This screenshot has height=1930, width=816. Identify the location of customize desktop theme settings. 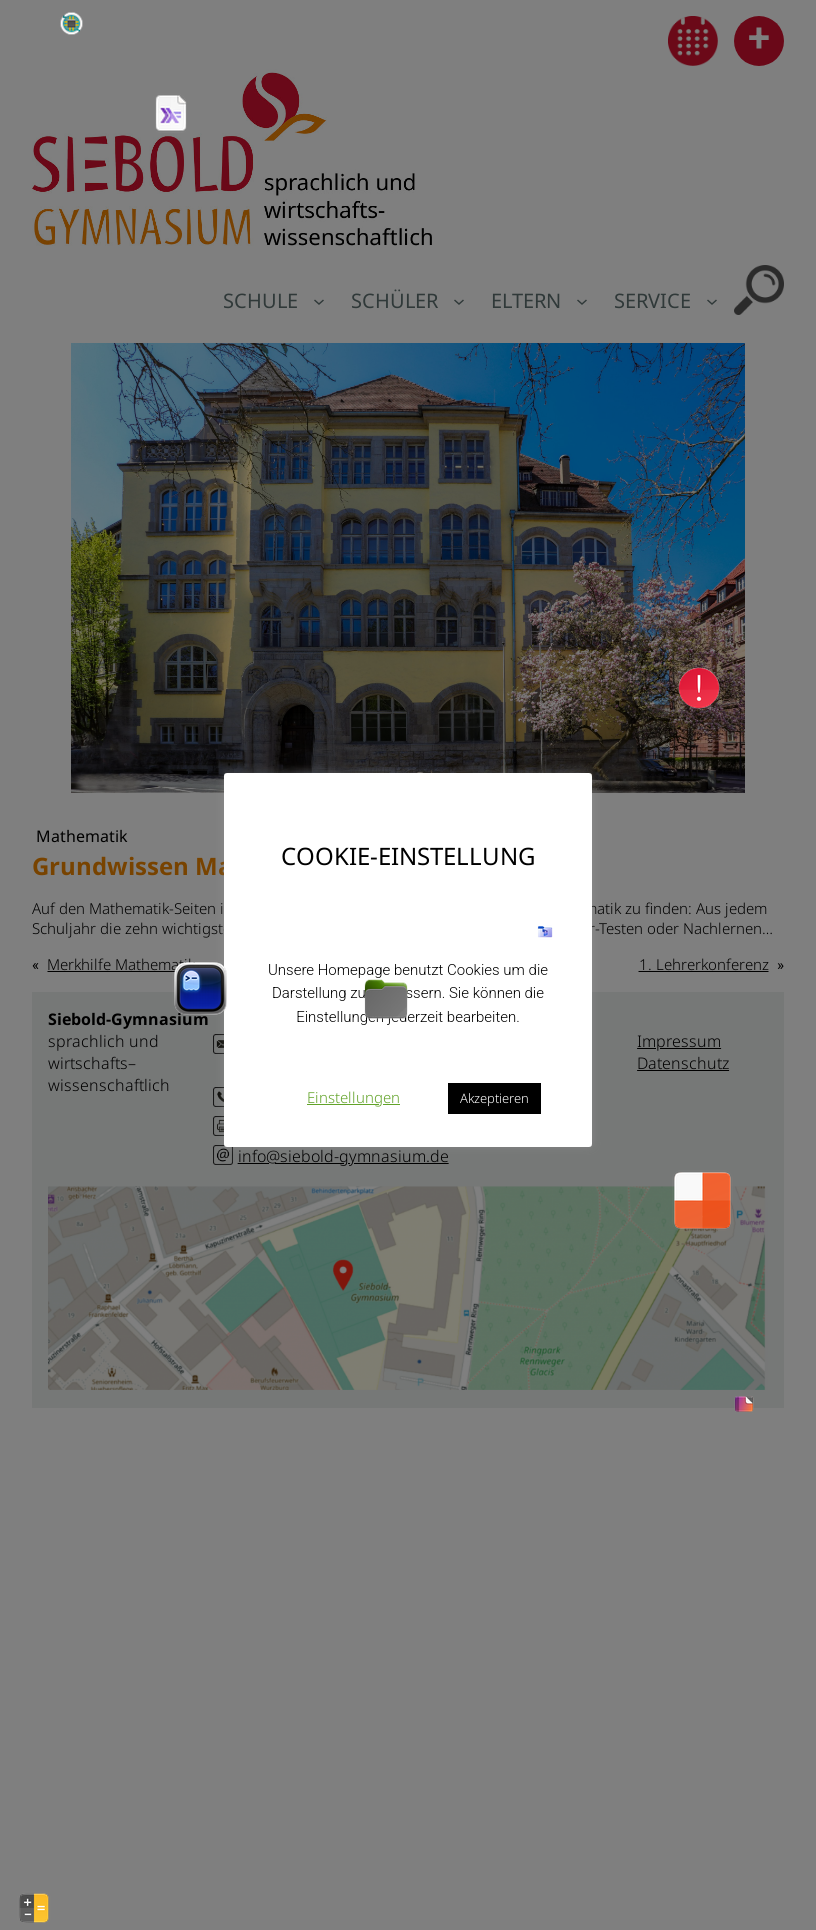
(744, 1404).